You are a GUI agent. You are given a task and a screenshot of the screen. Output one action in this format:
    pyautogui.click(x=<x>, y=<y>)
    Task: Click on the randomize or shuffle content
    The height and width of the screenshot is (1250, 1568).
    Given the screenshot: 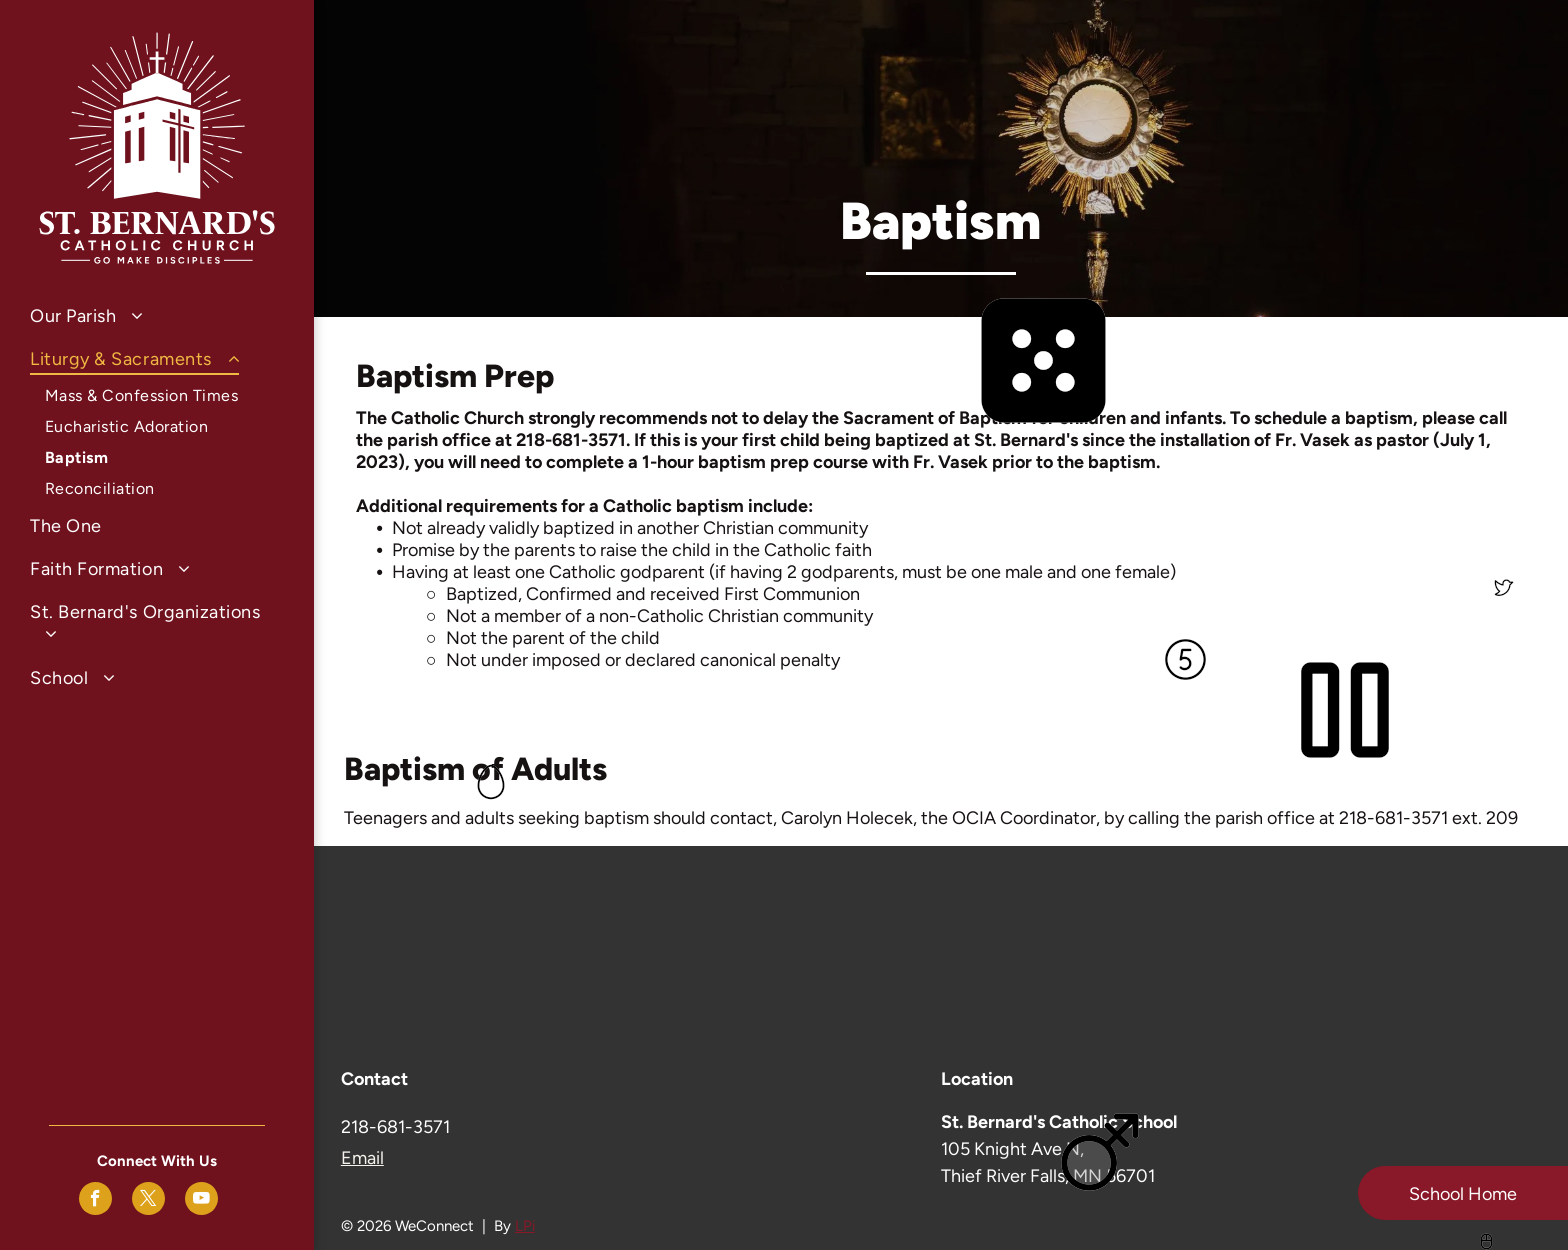 What is the action you would take?
    pyautogui.click(x=1043, y=360)
    